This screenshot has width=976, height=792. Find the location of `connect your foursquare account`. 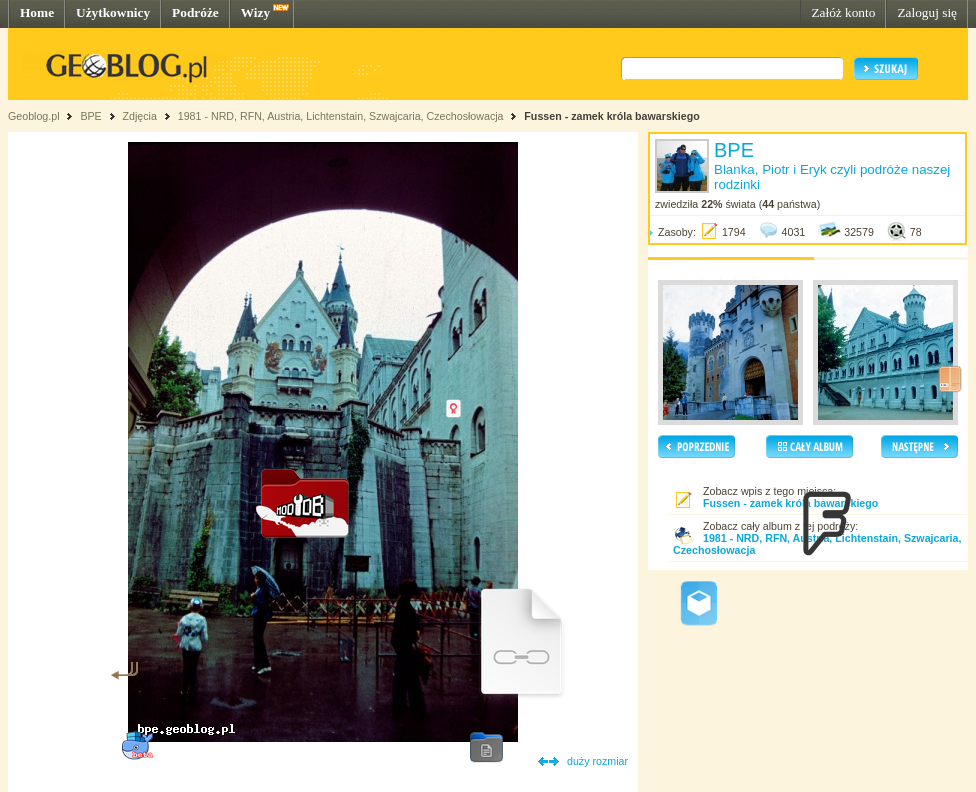

connect your foursquare account is located at coordinates (824, 523).